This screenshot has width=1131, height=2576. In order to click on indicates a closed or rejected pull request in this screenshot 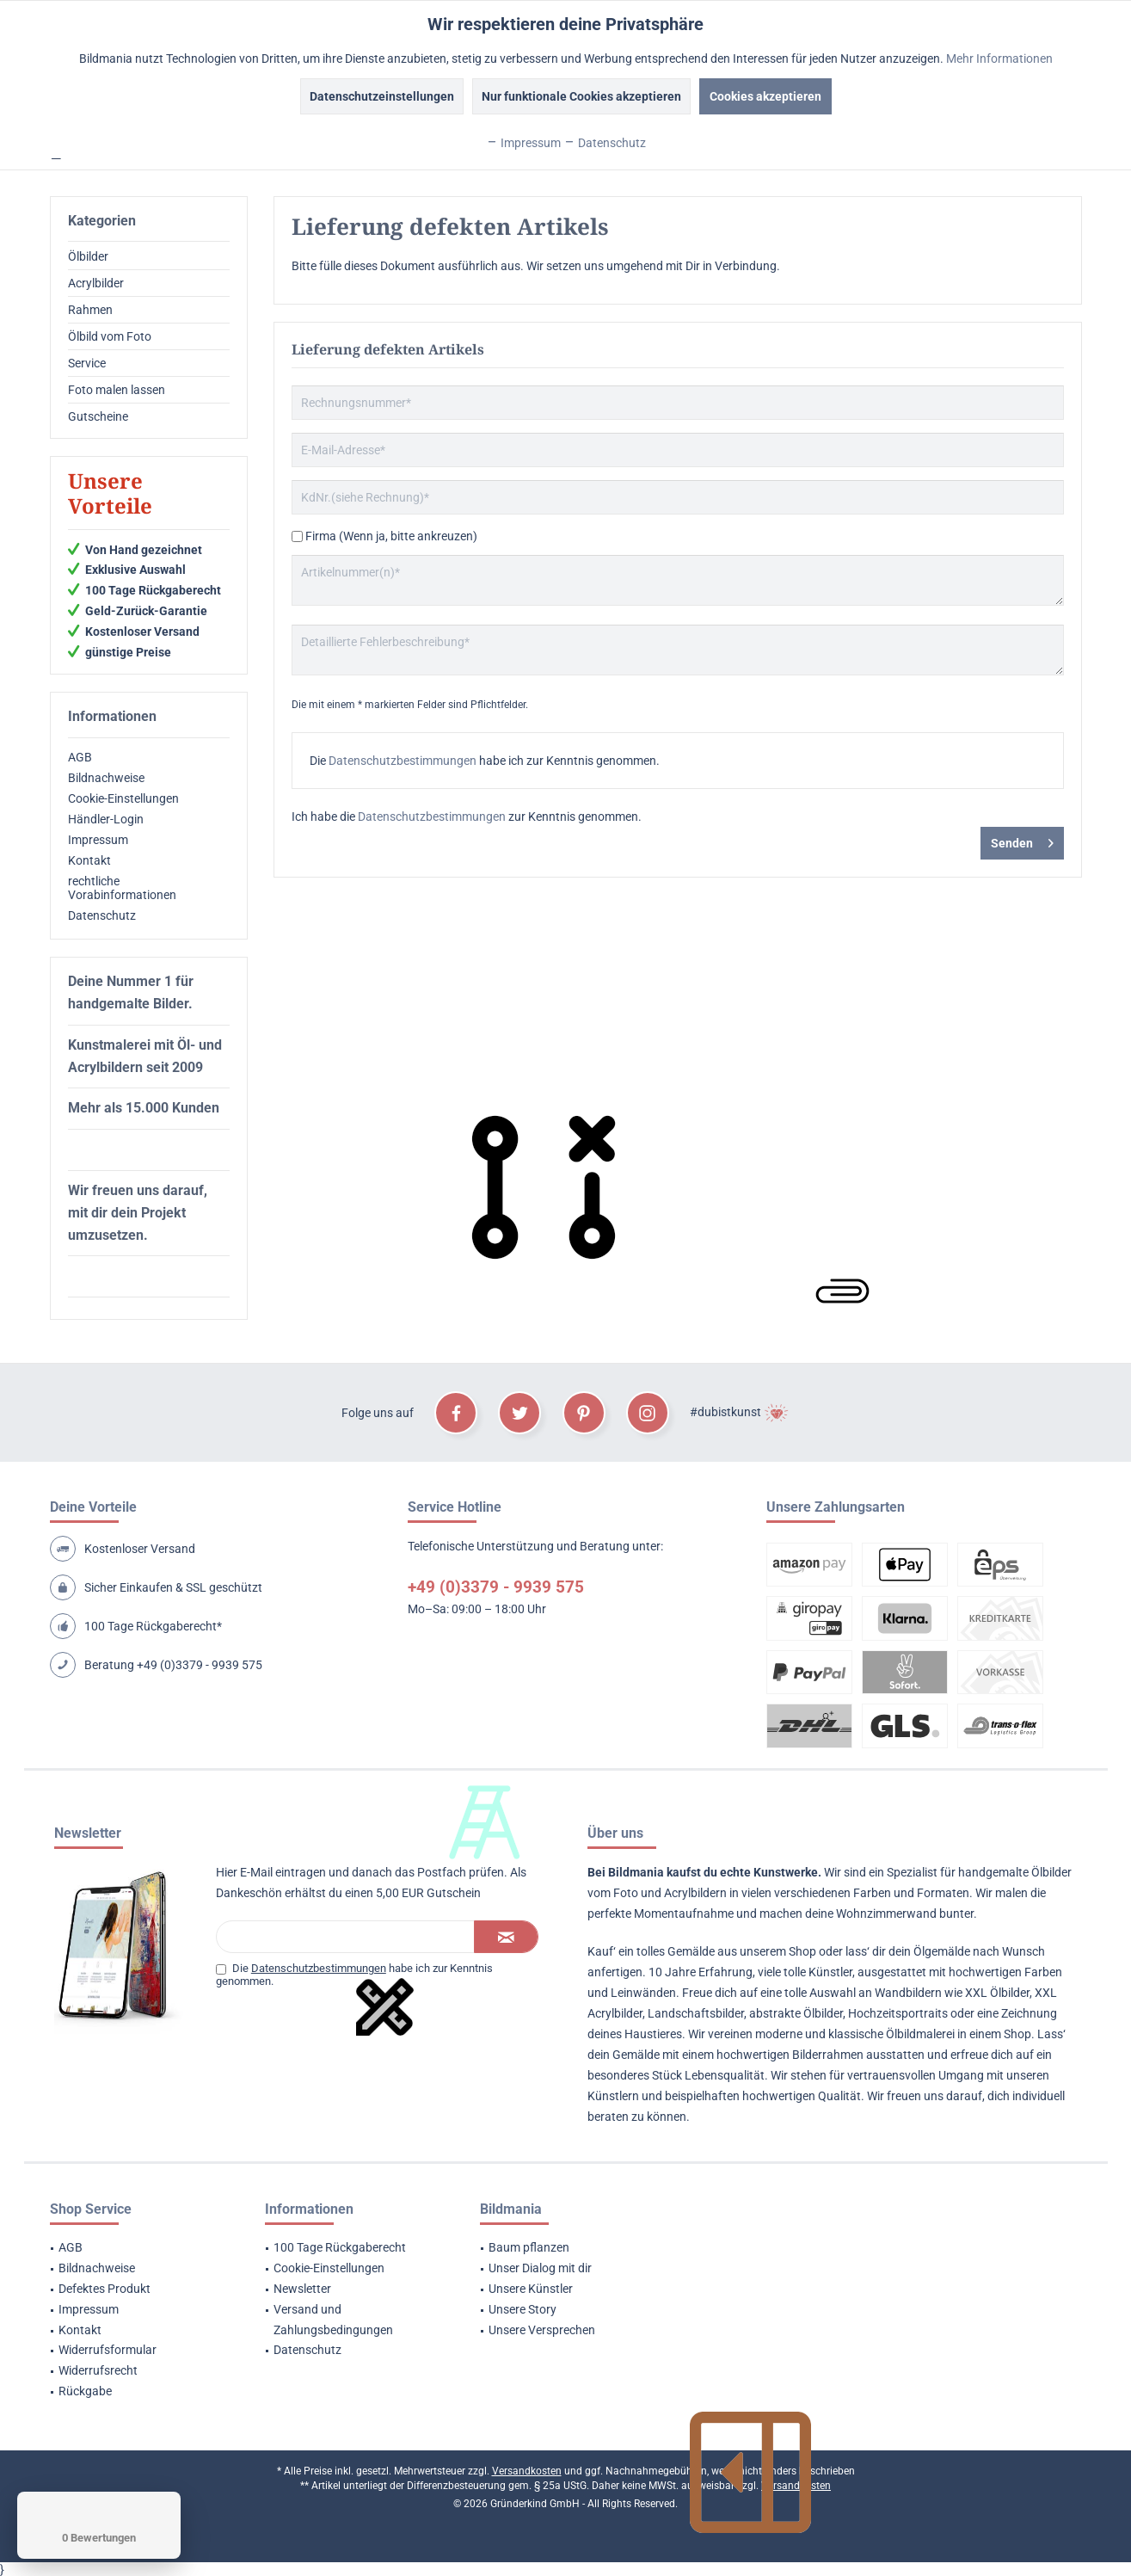, I will do `click(544, 1187)`.